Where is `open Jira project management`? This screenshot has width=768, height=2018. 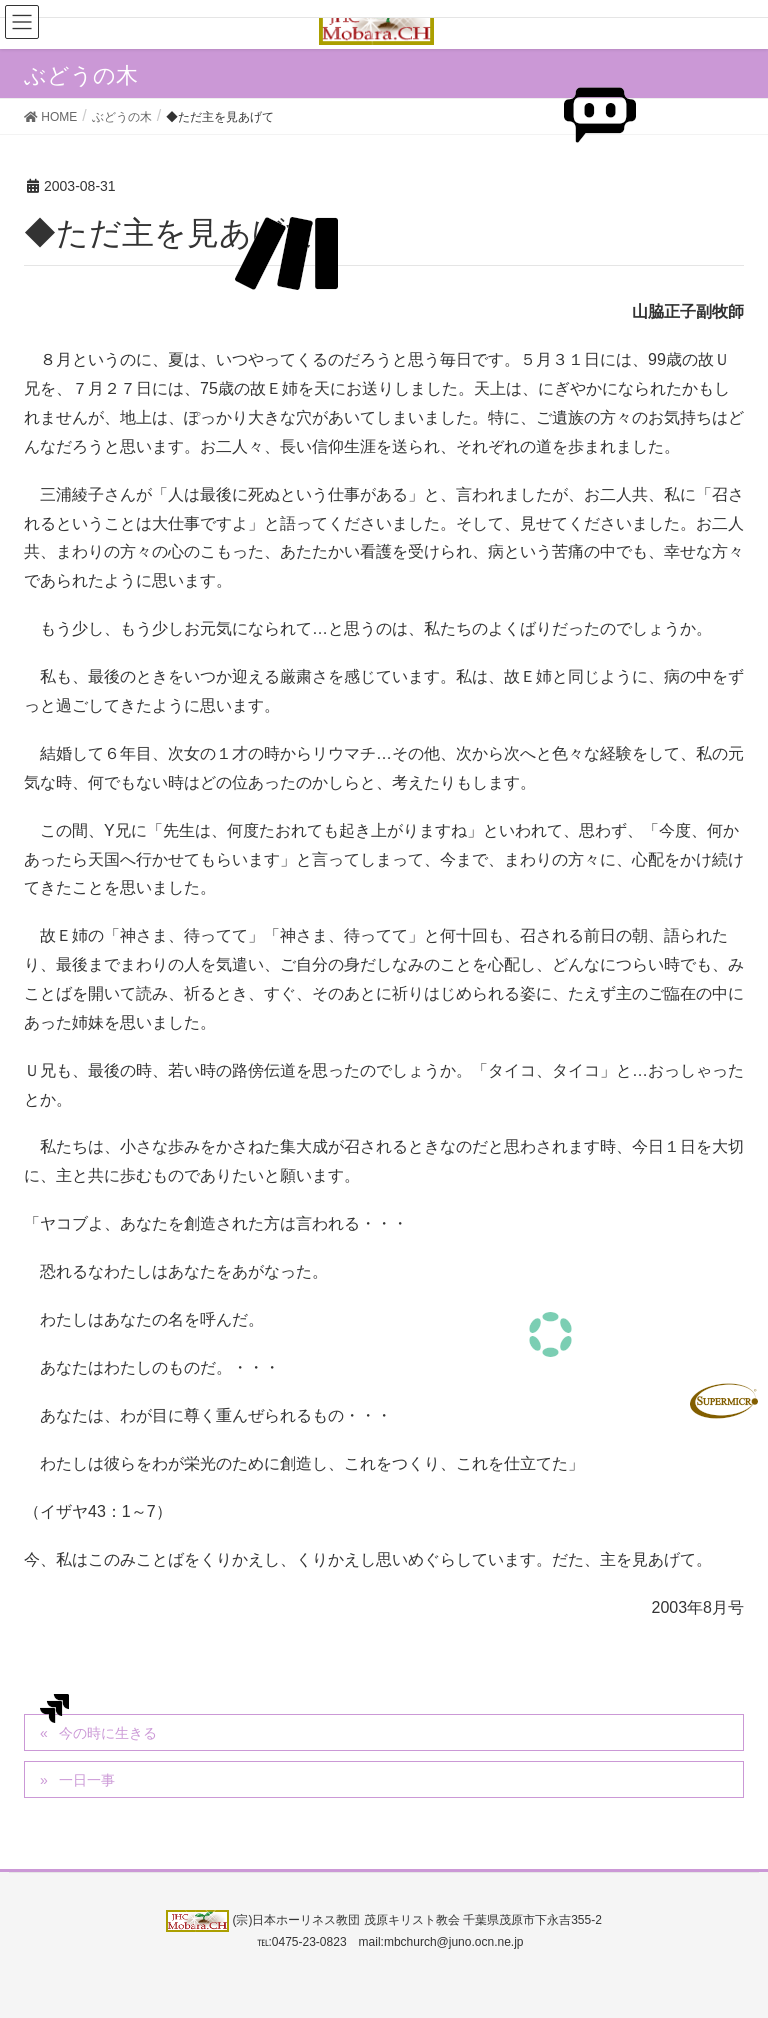 open Jira project management is located at coordinates (54, 1708).